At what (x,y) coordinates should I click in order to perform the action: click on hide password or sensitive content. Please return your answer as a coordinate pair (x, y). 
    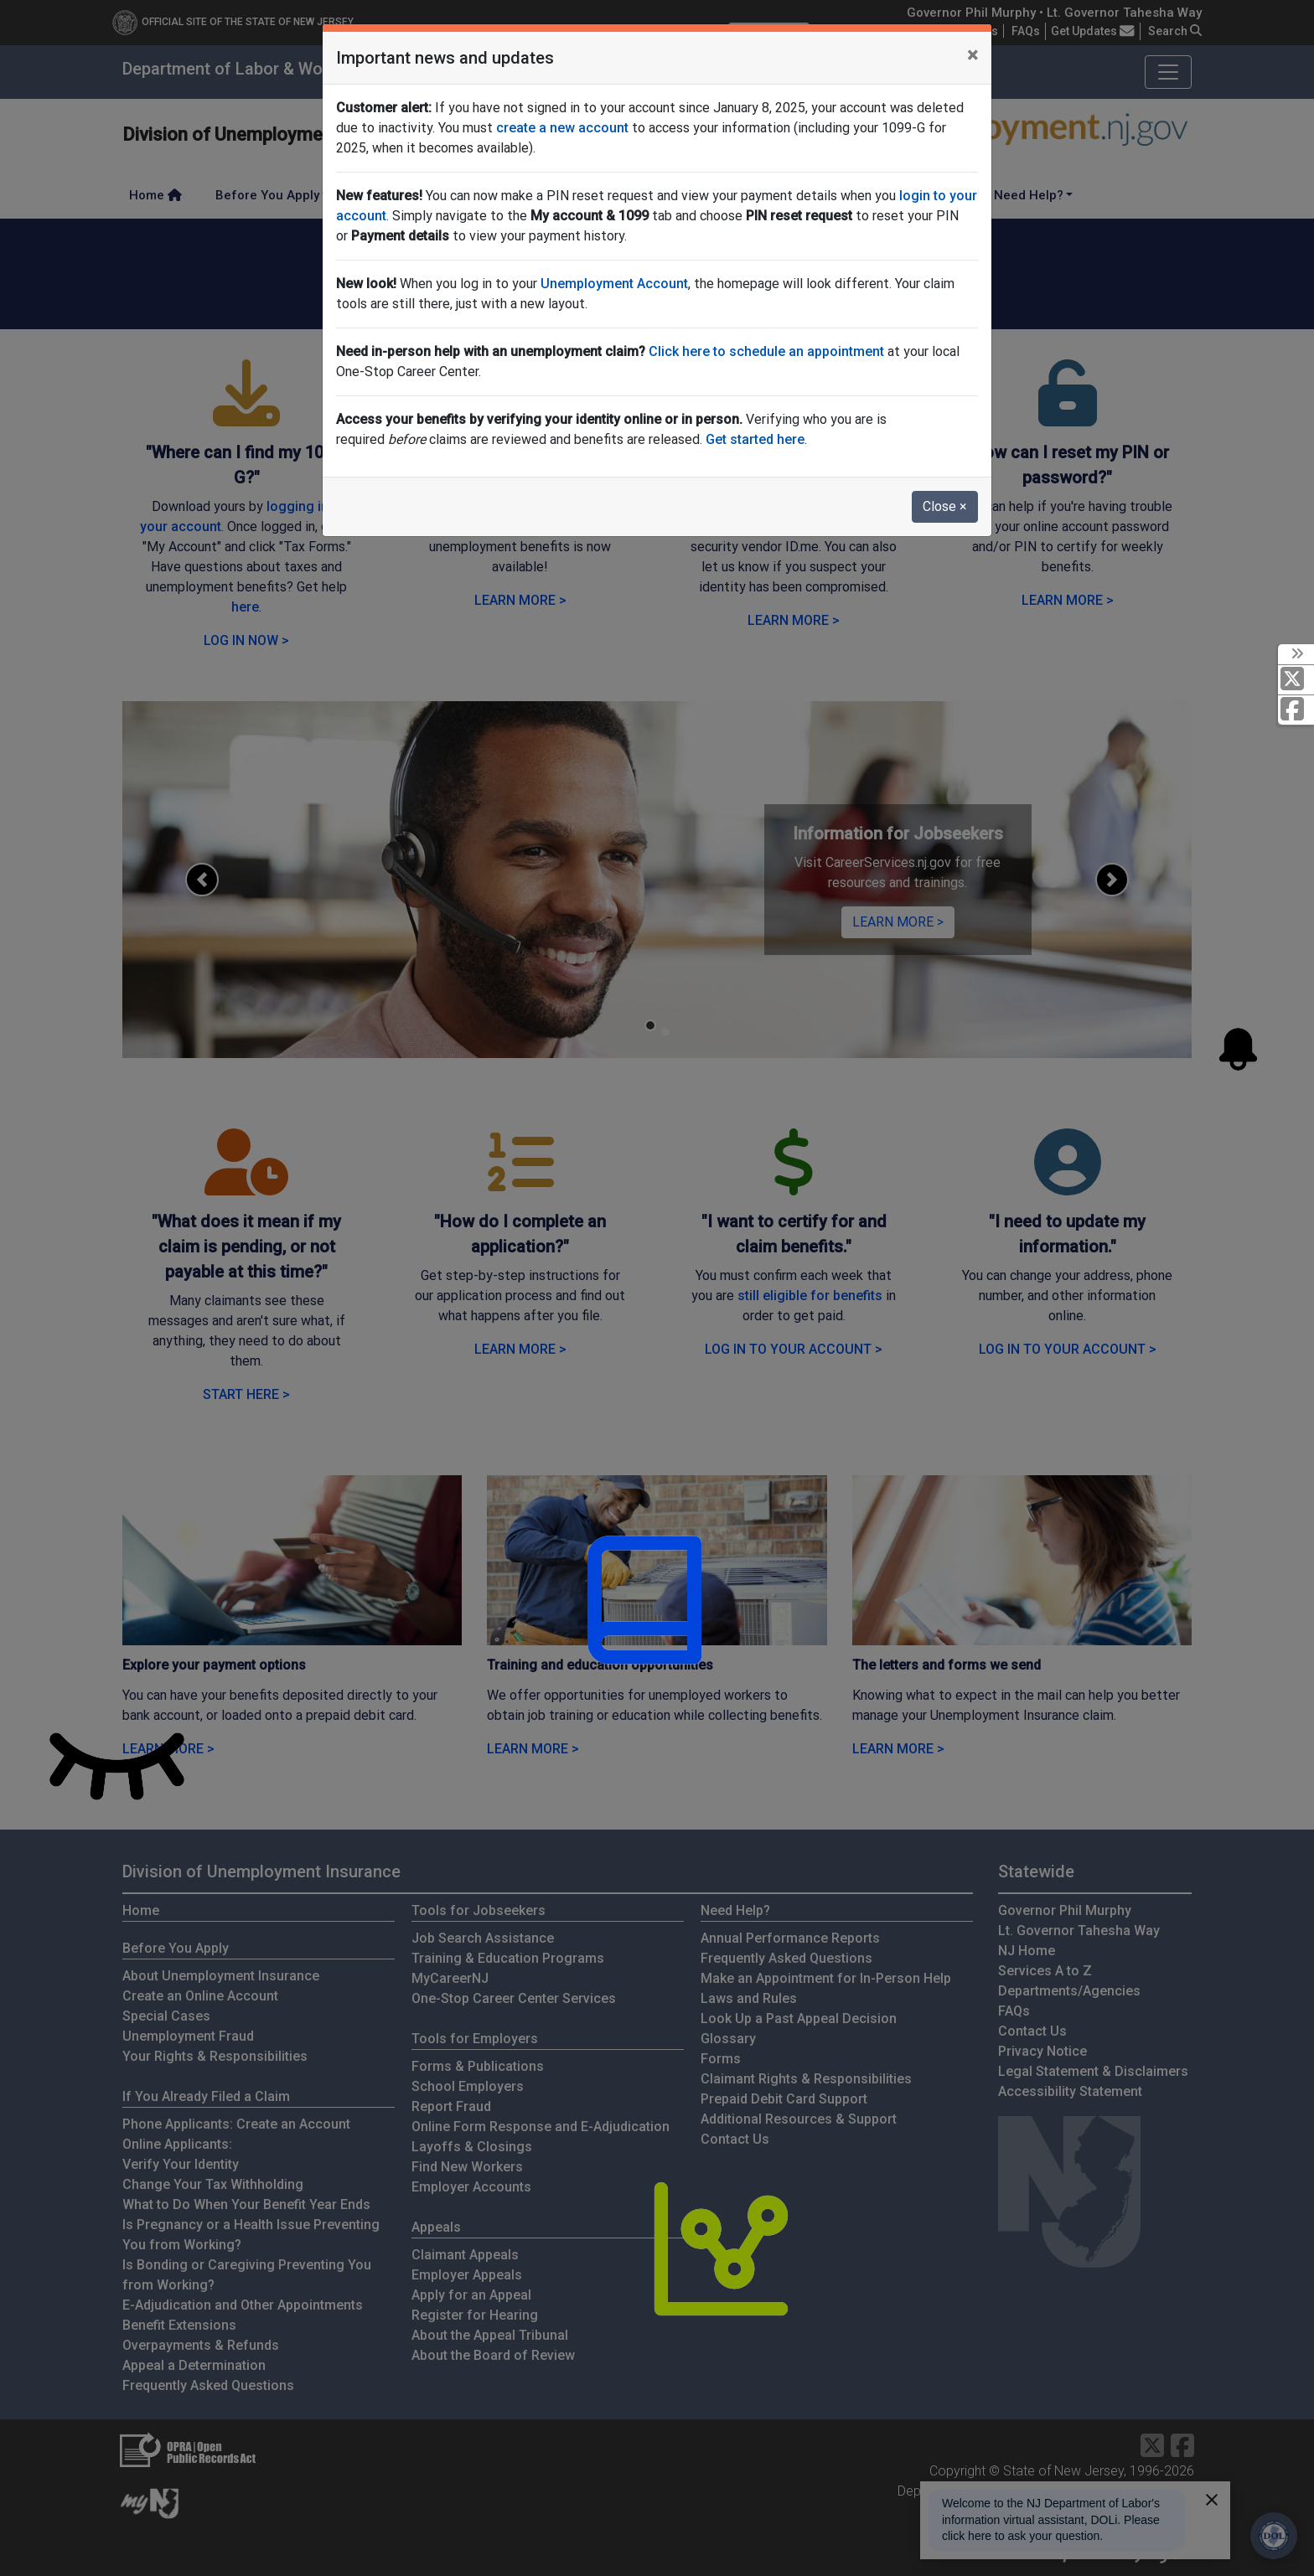
    Looking at the image, I should click on (116, 1759).